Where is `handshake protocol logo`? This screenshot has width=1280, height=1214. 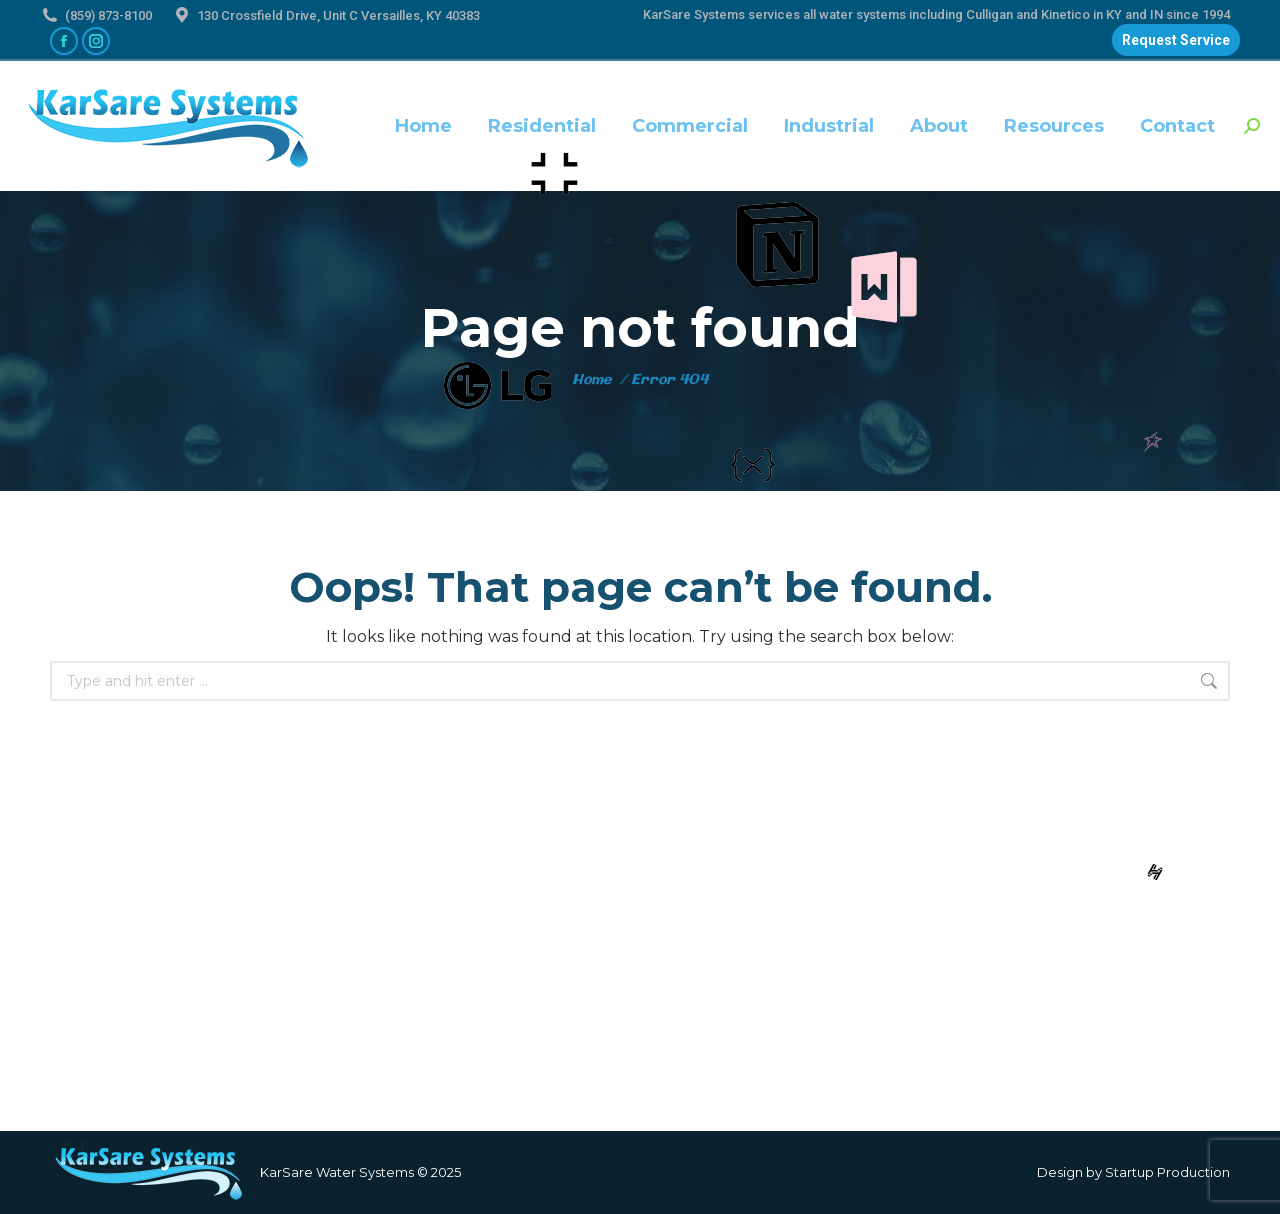 handshake protocol logo is located at coordinates (1155, 872).